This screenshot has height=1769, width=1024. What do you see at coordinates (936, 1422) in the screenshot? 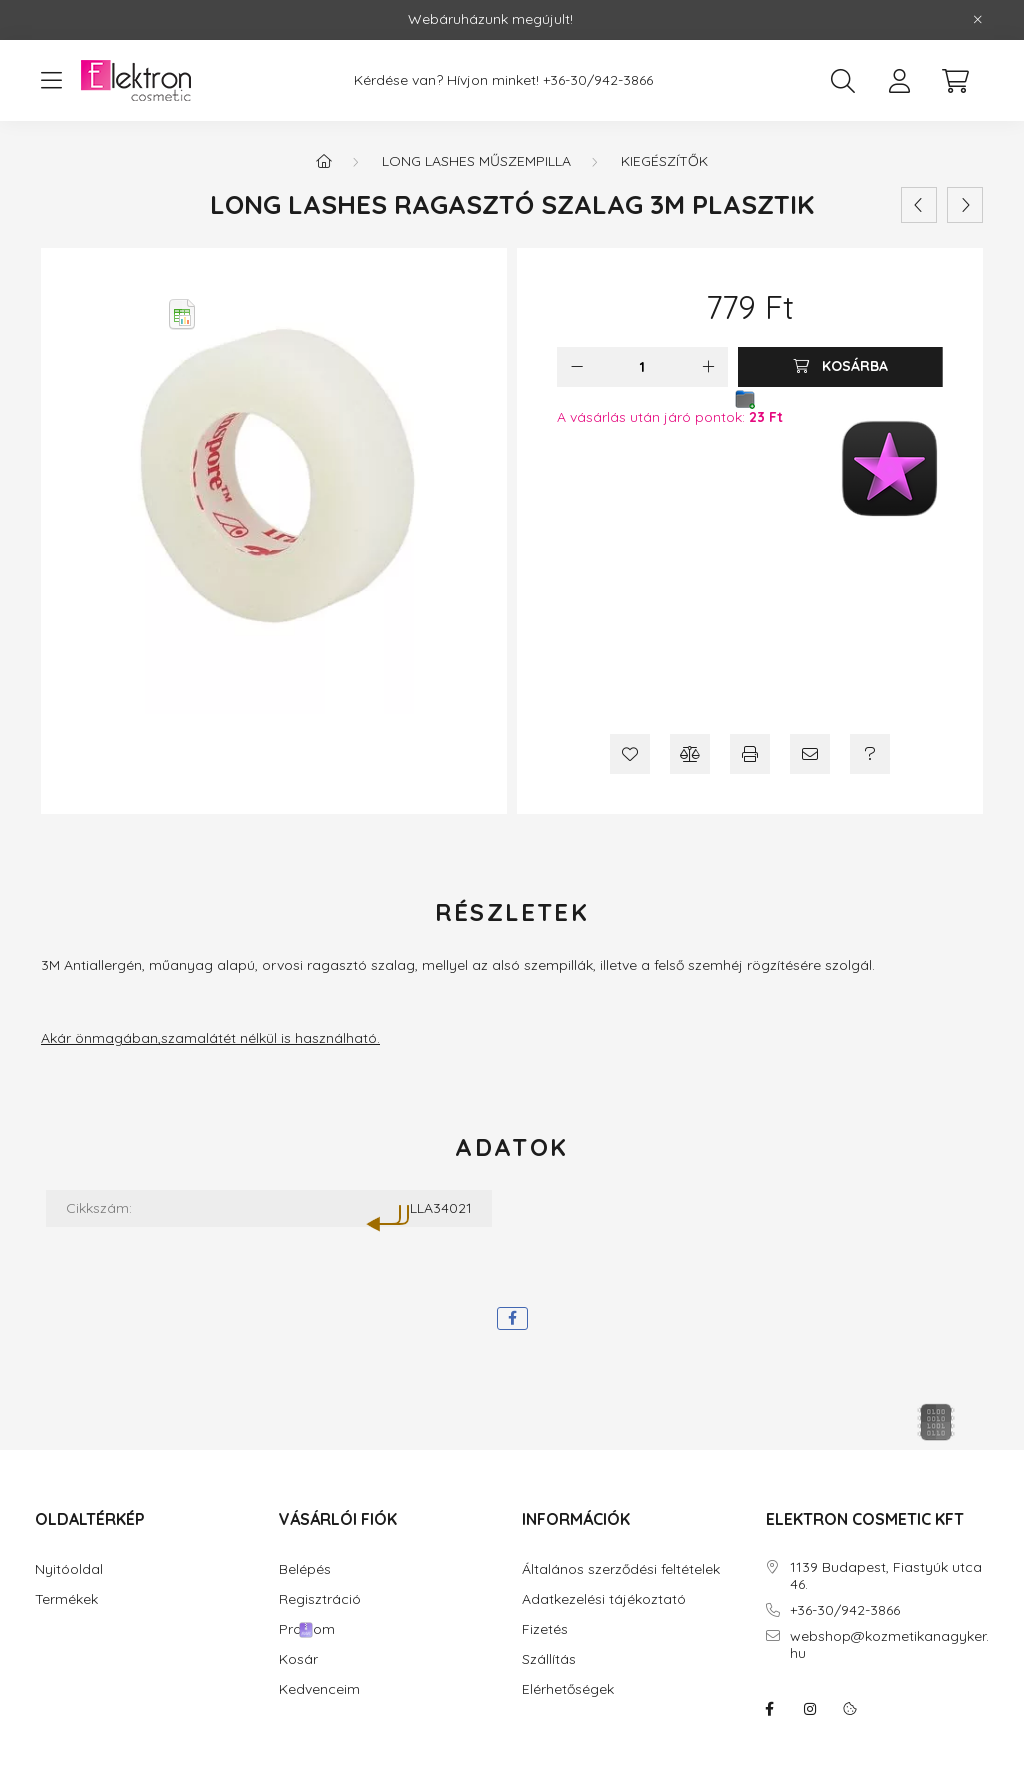
I see `firmware file or binary data` at bounding box center [936, 1422].